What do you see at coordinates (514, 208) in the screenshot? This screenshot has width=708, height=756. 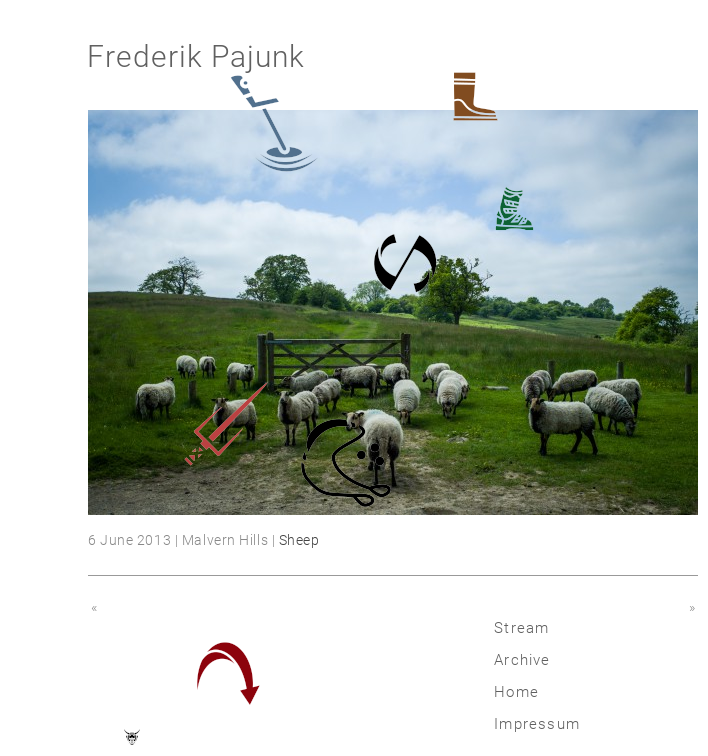 I see `browse ski equipment or gear` at bounding box center [514, 208].